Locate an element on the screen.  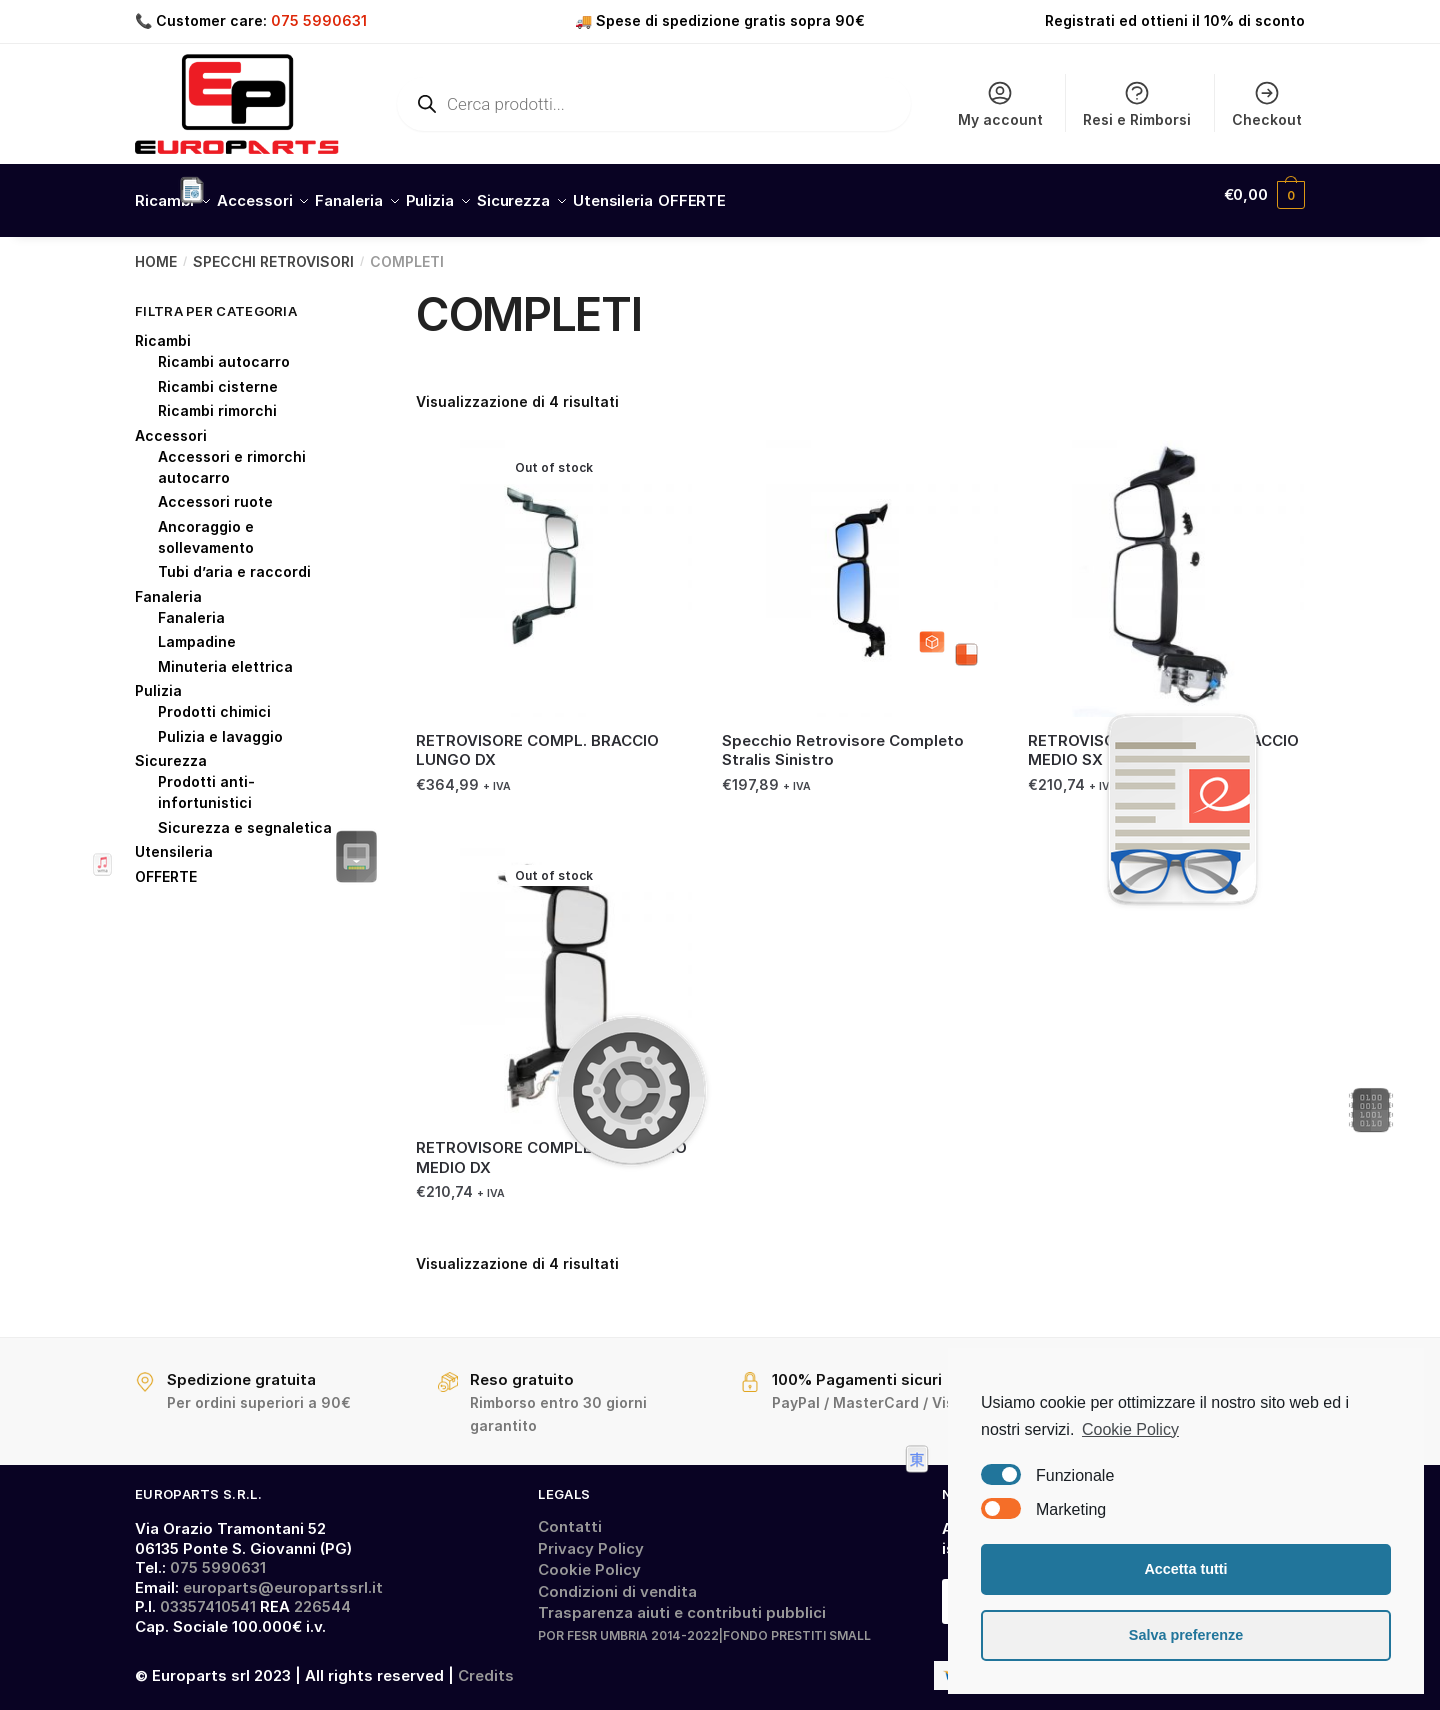
open atril document viewer is located at coordinates (1182, 809).